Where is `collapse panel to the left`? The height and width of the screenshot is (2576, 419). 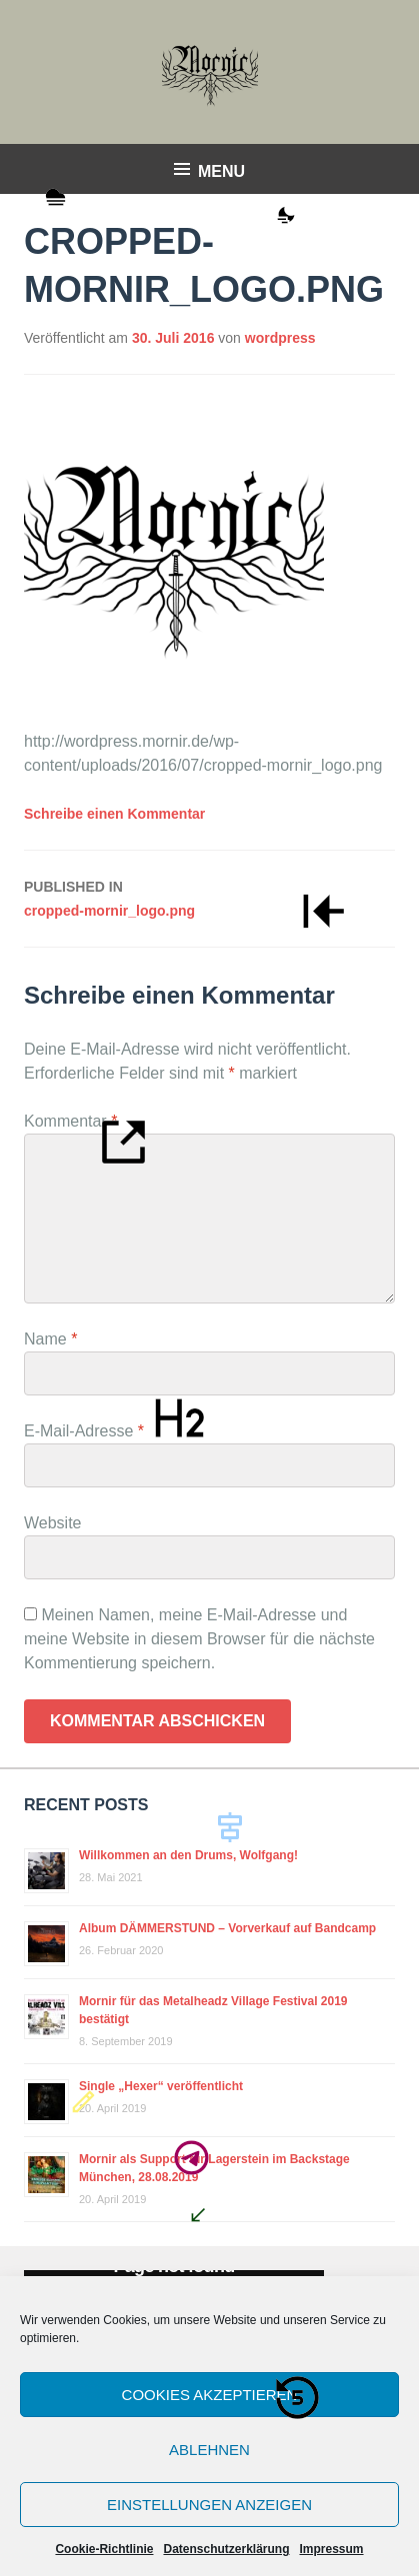 collapse panel to the left is located at coordinates (322, 911).